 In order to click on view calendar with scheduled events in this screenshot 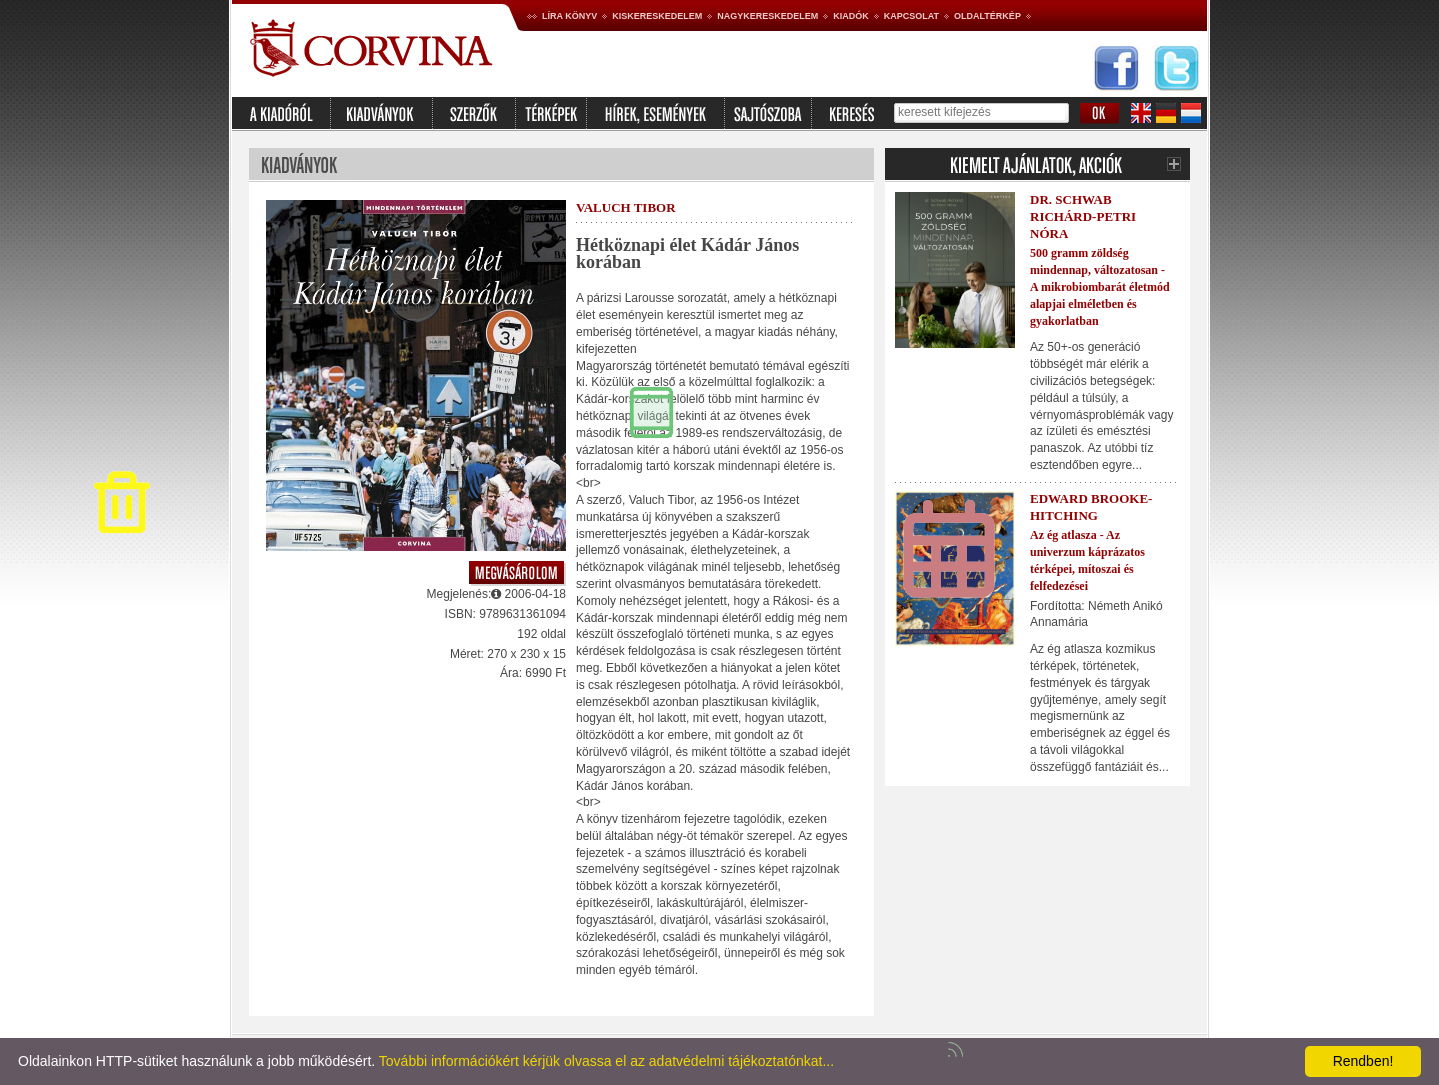, I will do `click(949, 552)`.